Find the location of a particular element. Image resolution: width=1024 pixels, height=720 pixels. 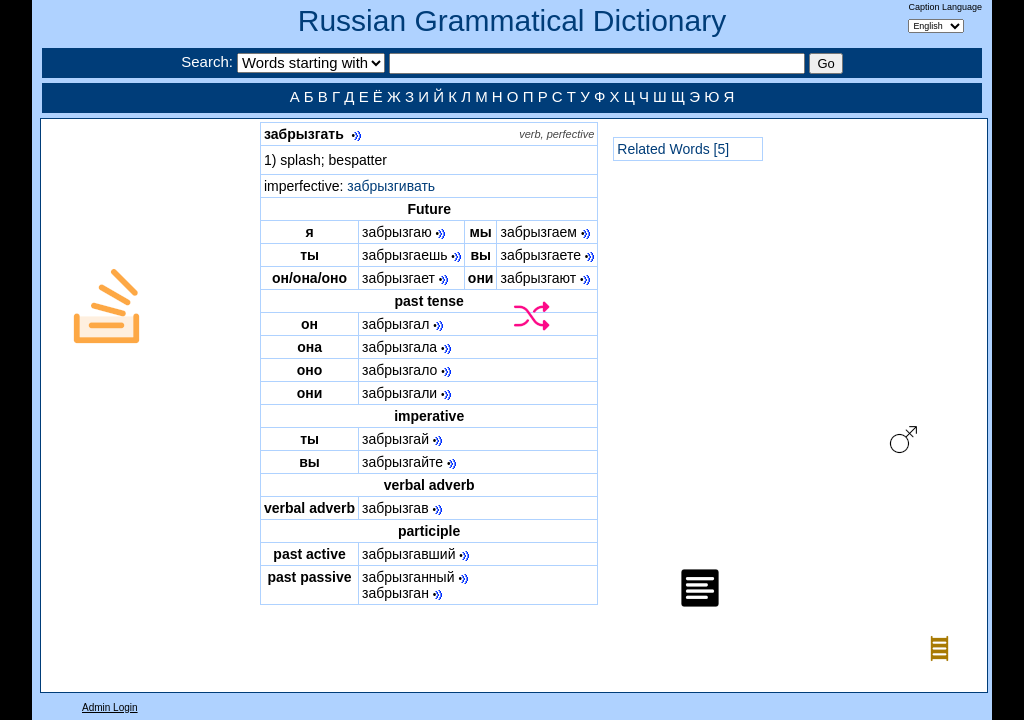

select transgender as gender identity is located at coordinates (904, 439).